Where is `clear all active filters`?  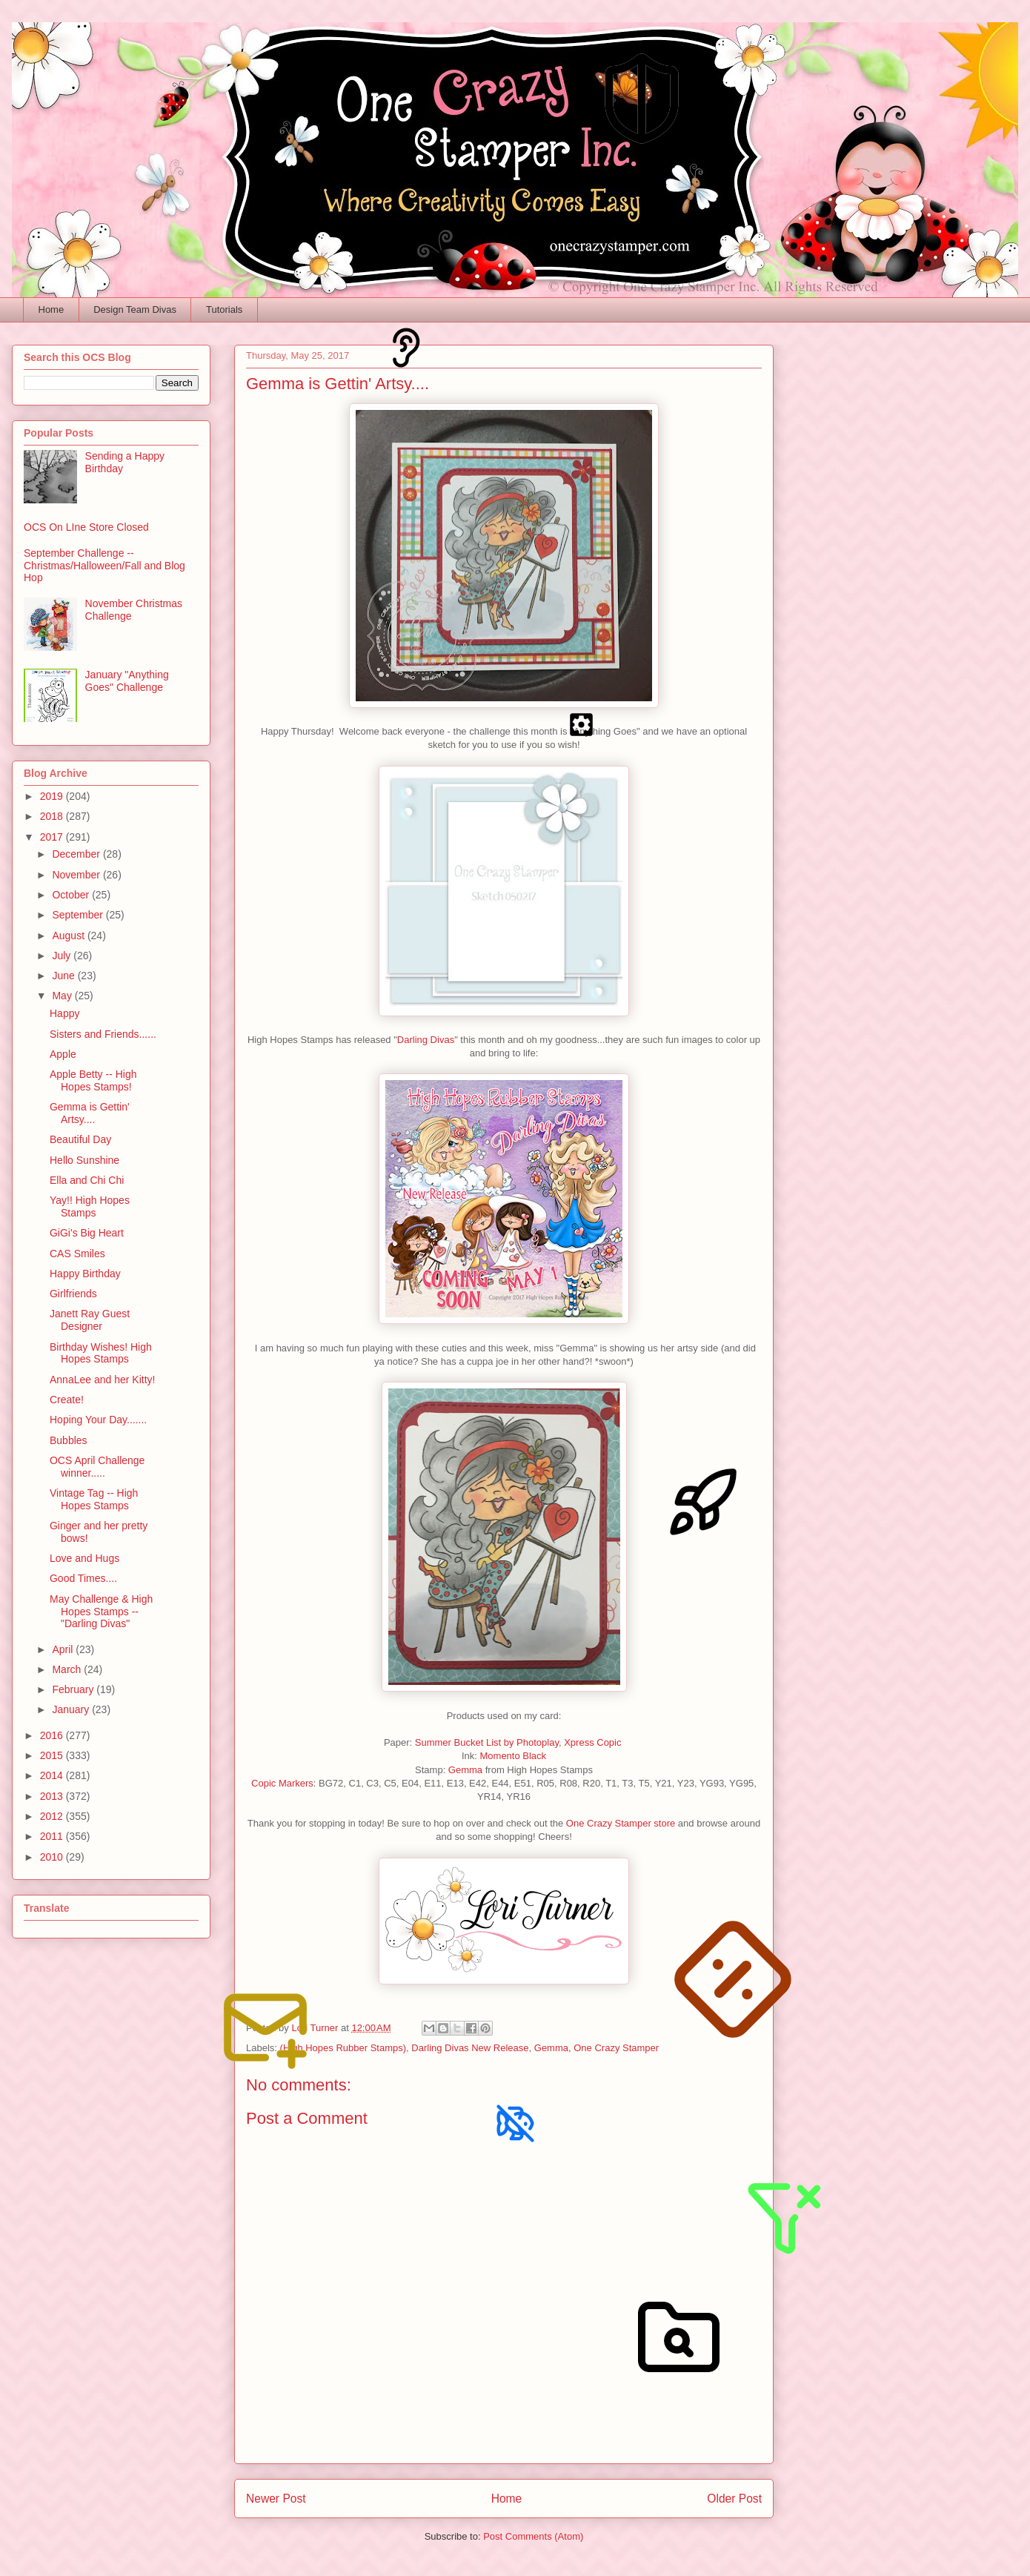
clear all active filters is located at coordinates (785, 2216).